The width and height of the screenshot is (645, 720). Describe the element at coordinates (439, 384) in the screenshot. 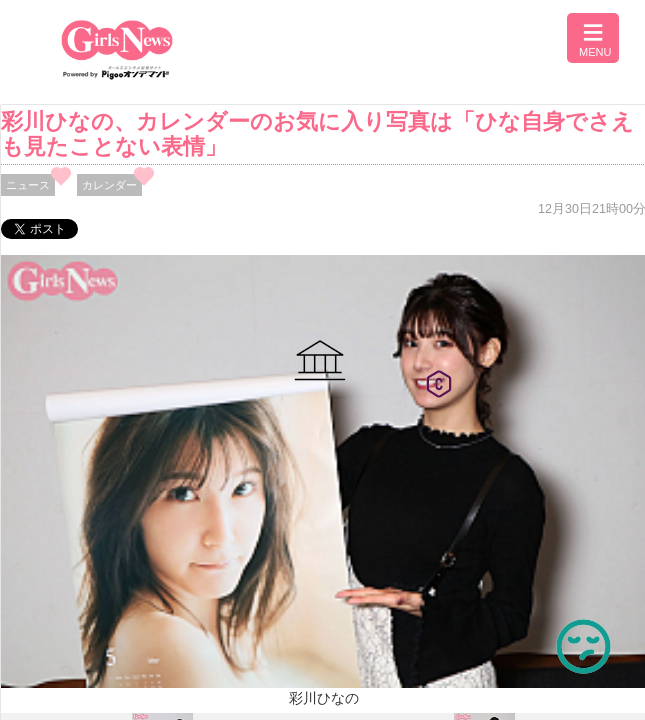

I see `indicates copyright status or protected content` at that location.